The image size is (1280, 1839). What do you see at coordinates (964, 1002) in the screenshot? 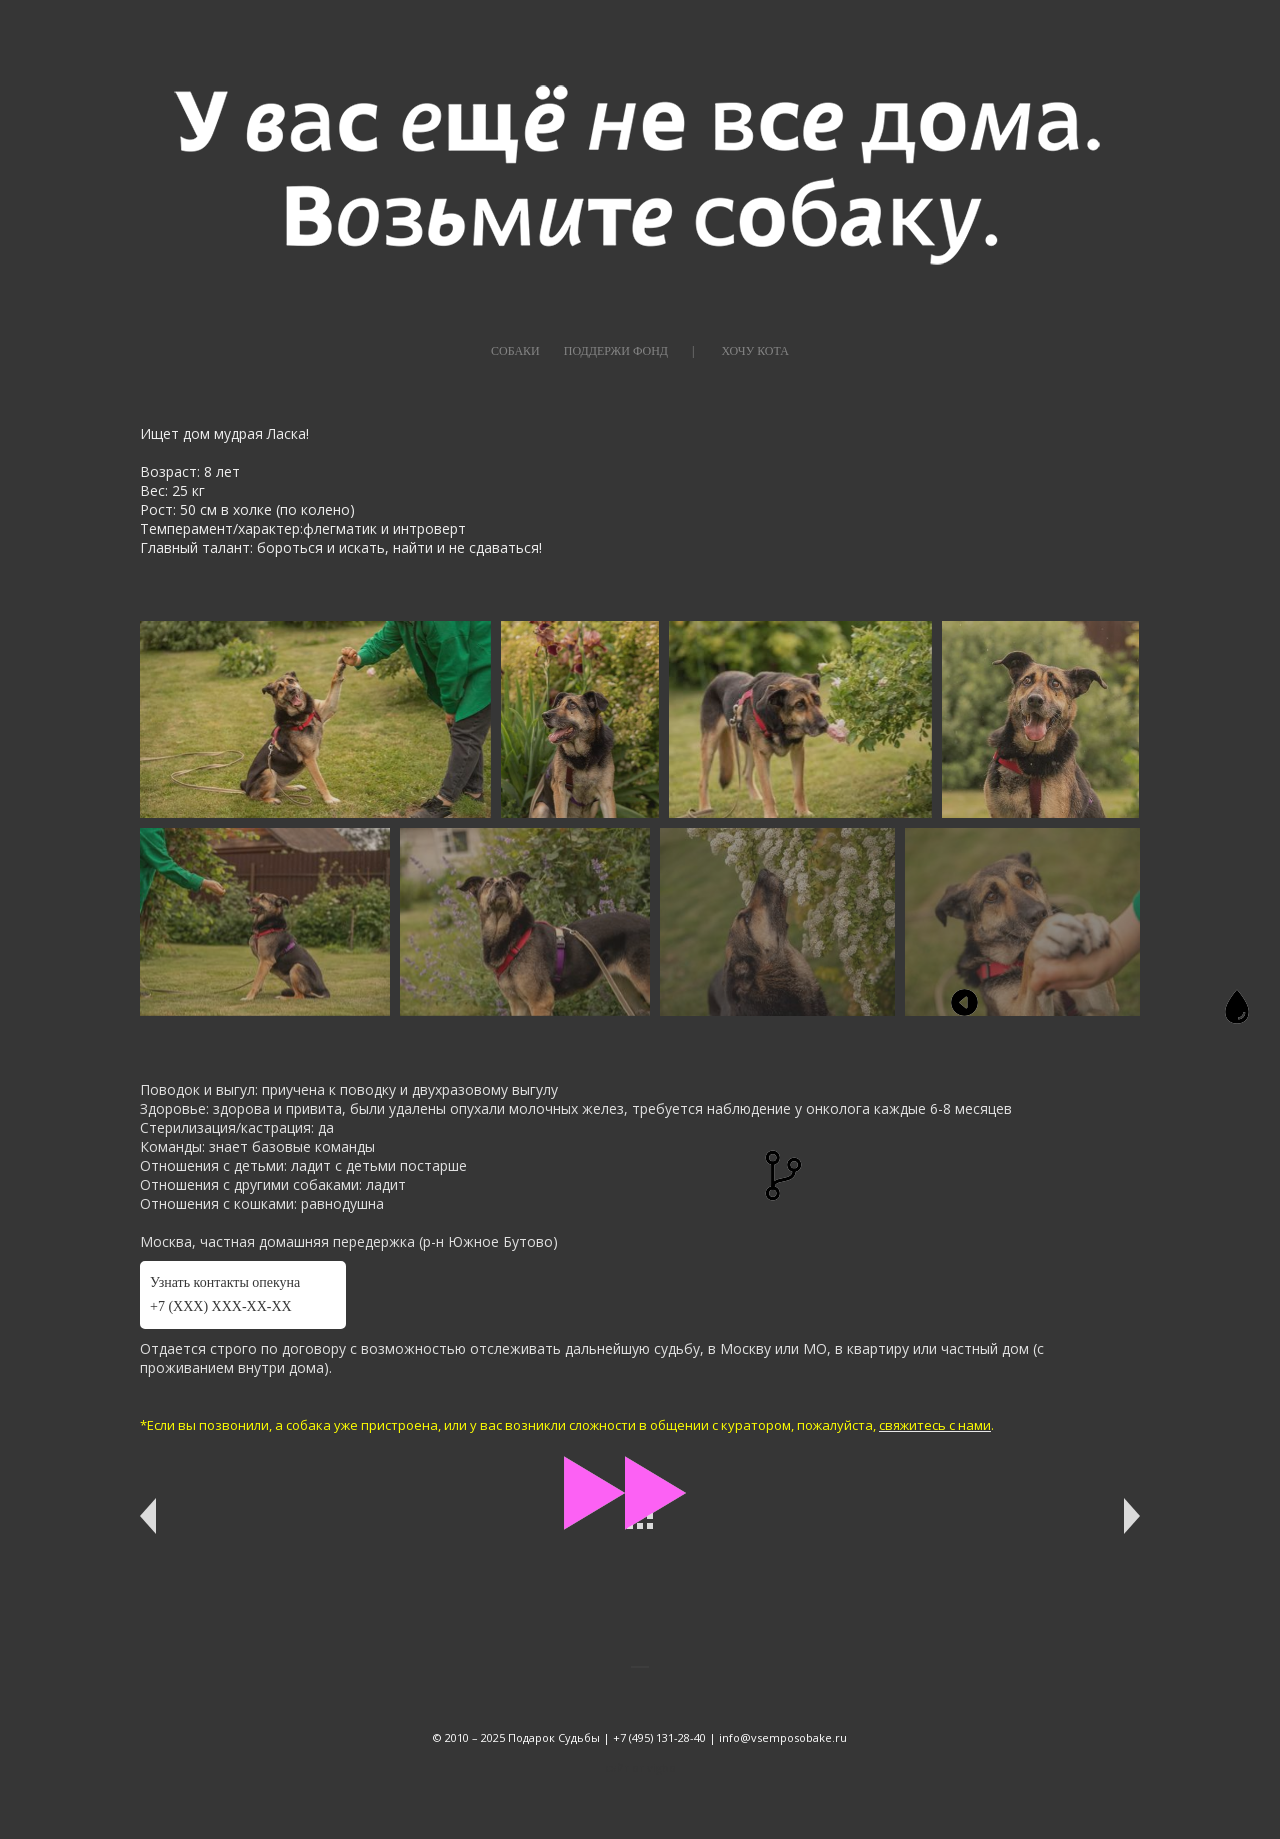
I see `go back to previous screen` at bounding box center [964, 1002].